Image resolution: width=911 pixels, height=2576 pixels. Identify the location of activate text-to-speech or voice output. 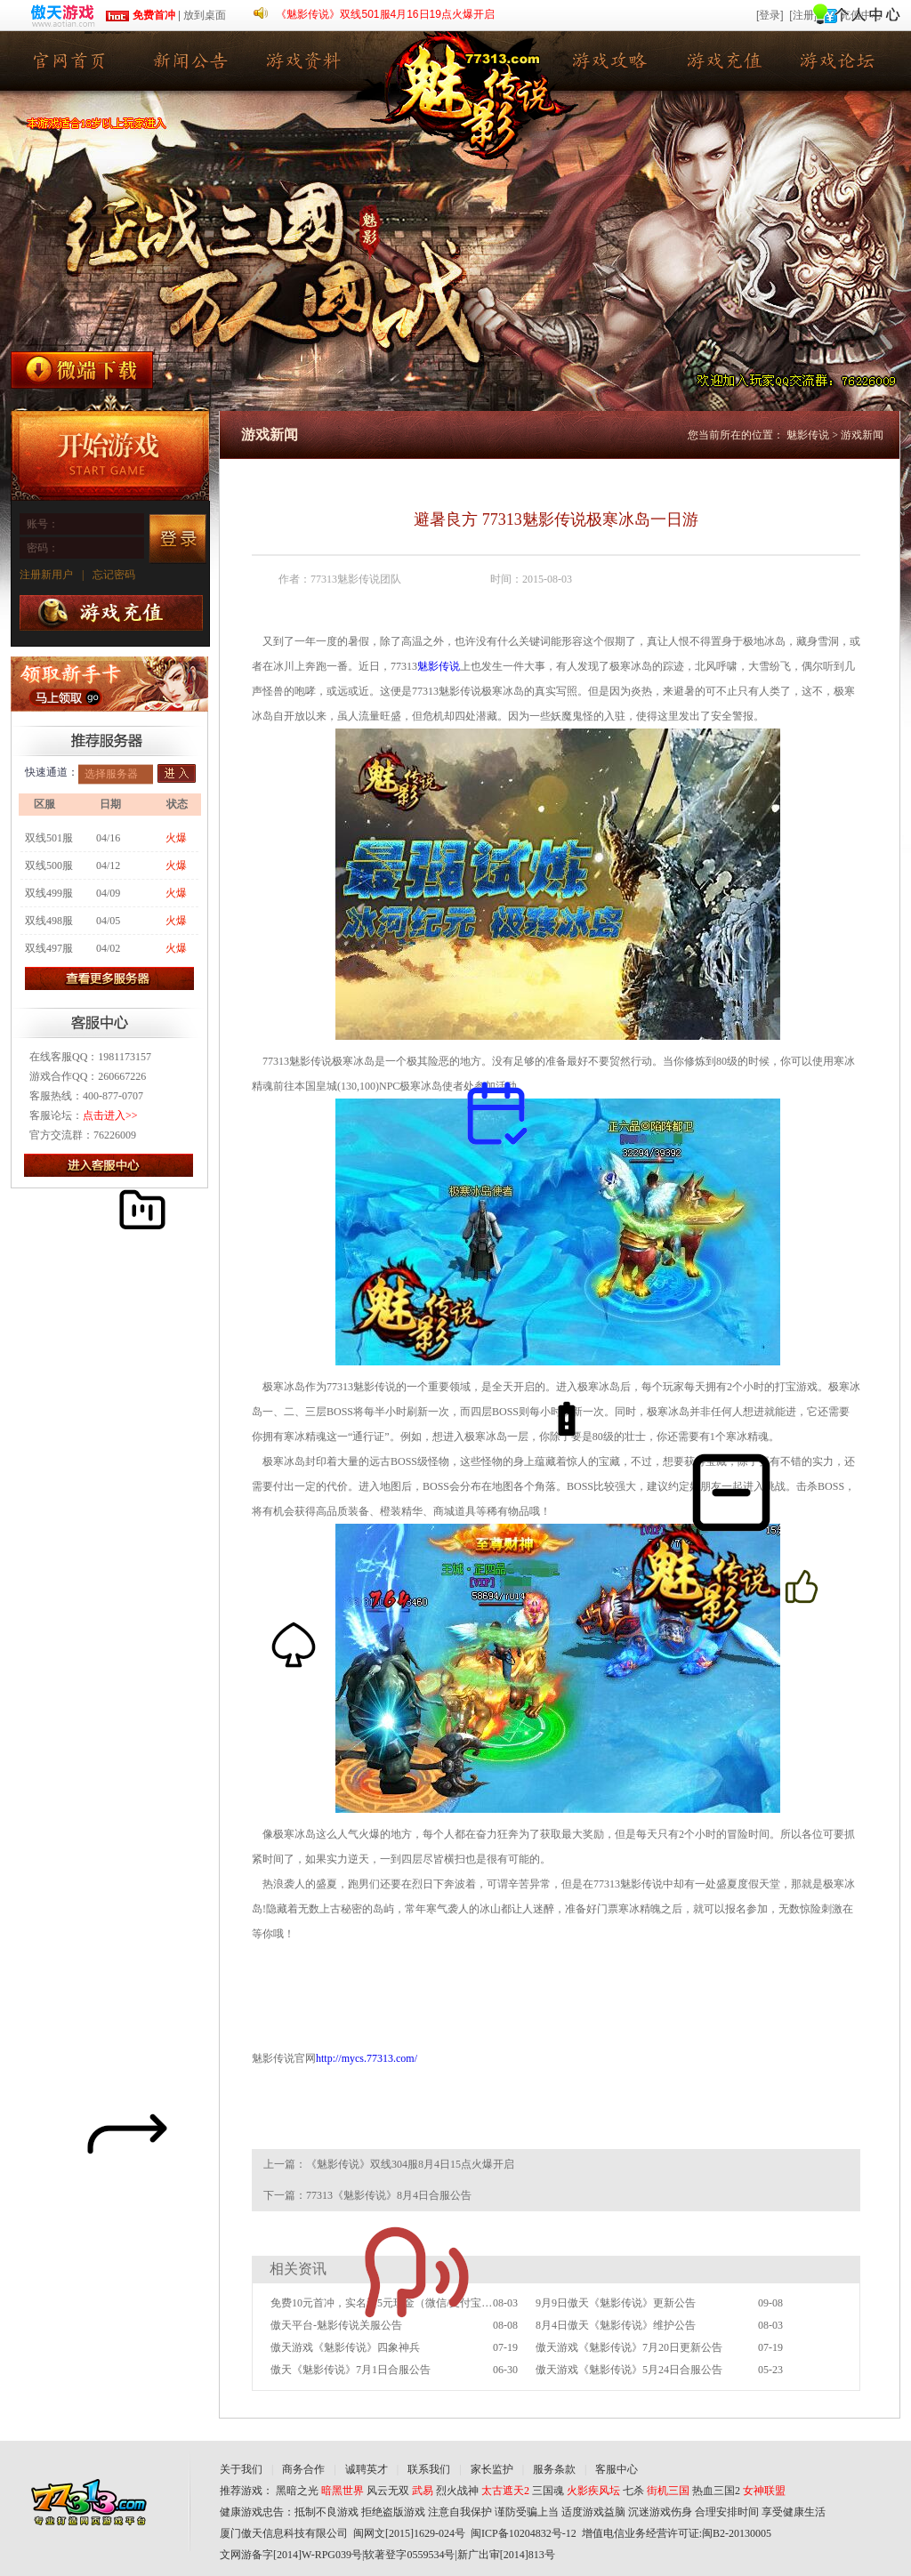
(416, 2274).